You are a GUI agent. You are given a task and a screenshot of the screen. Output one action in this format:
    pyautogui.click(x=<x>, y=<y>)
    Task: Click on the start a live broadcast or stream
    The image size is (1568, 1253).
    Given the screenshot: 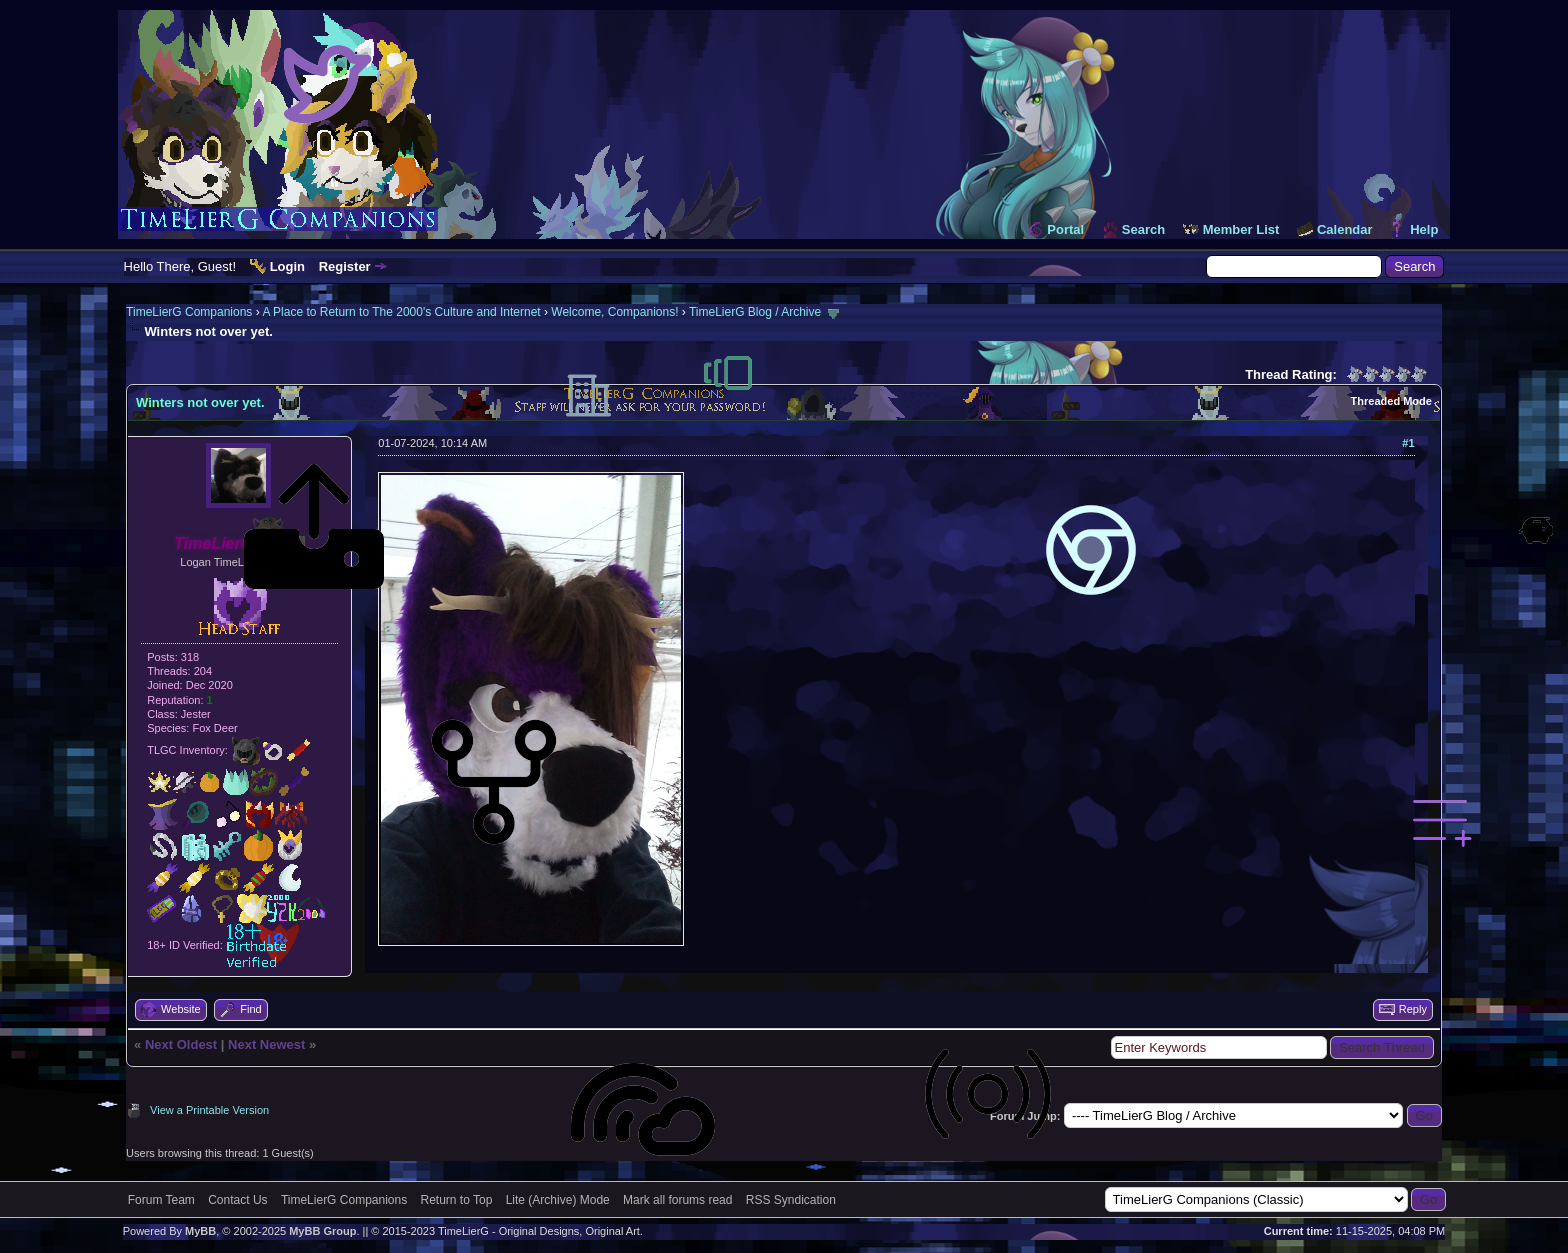 What is the action you would take?
    pyautogui.click(x=988, y=1094)
    